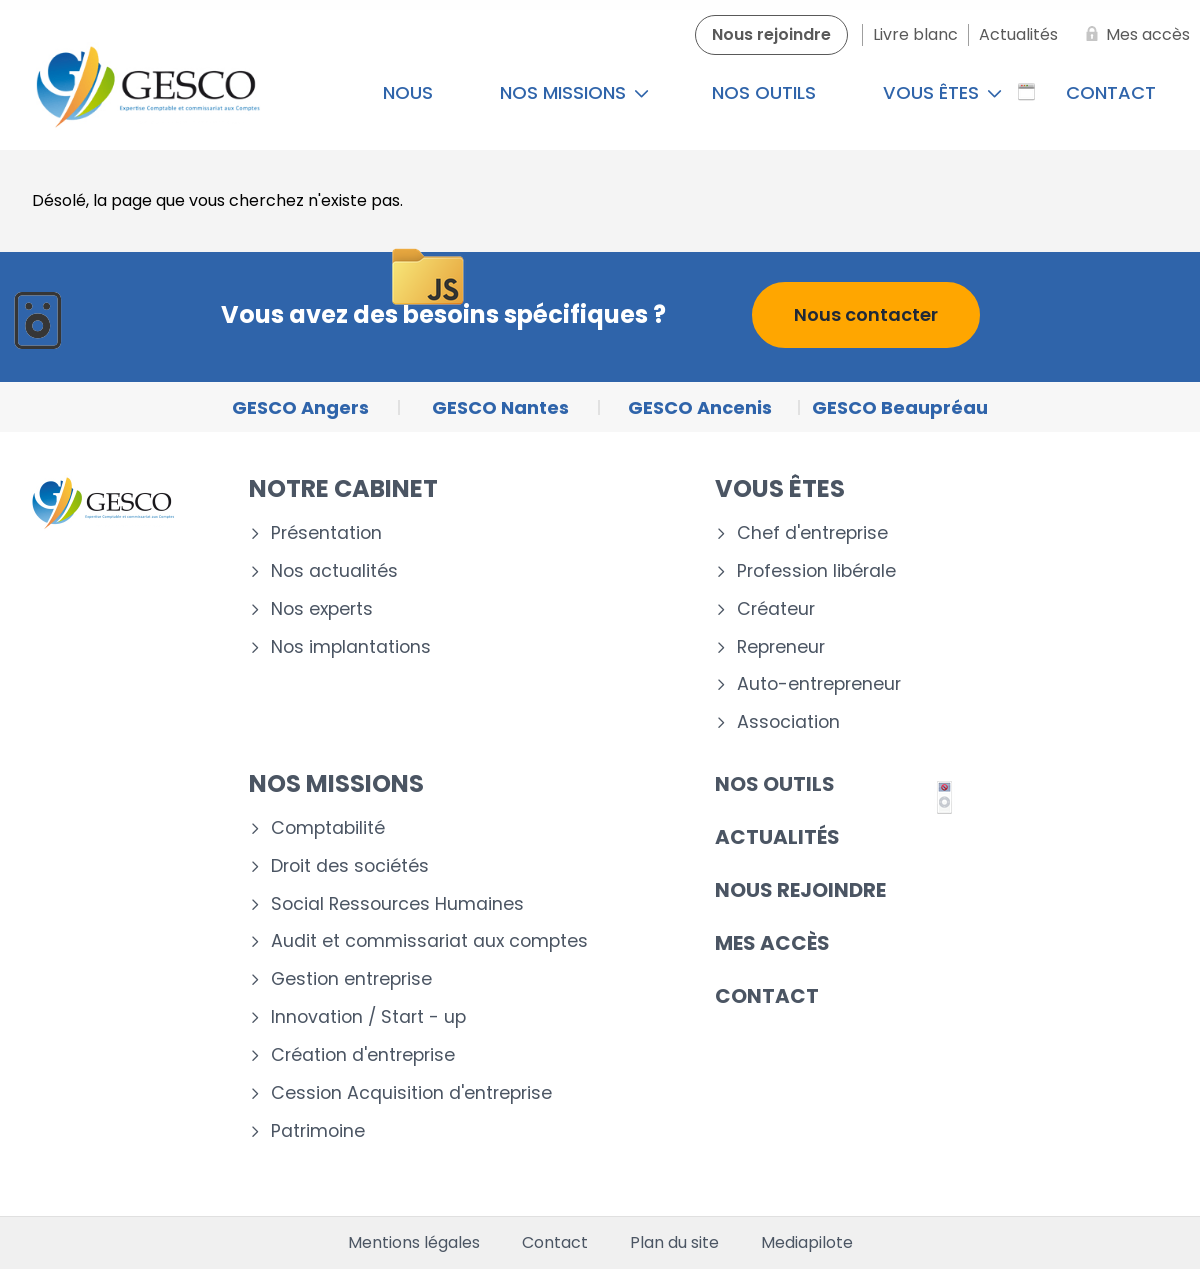  What do you see at coordinates (944, 797) in the screenshot?
I see `iPod nano device (white) with sync or connection error` at bounding box center [944, 797].